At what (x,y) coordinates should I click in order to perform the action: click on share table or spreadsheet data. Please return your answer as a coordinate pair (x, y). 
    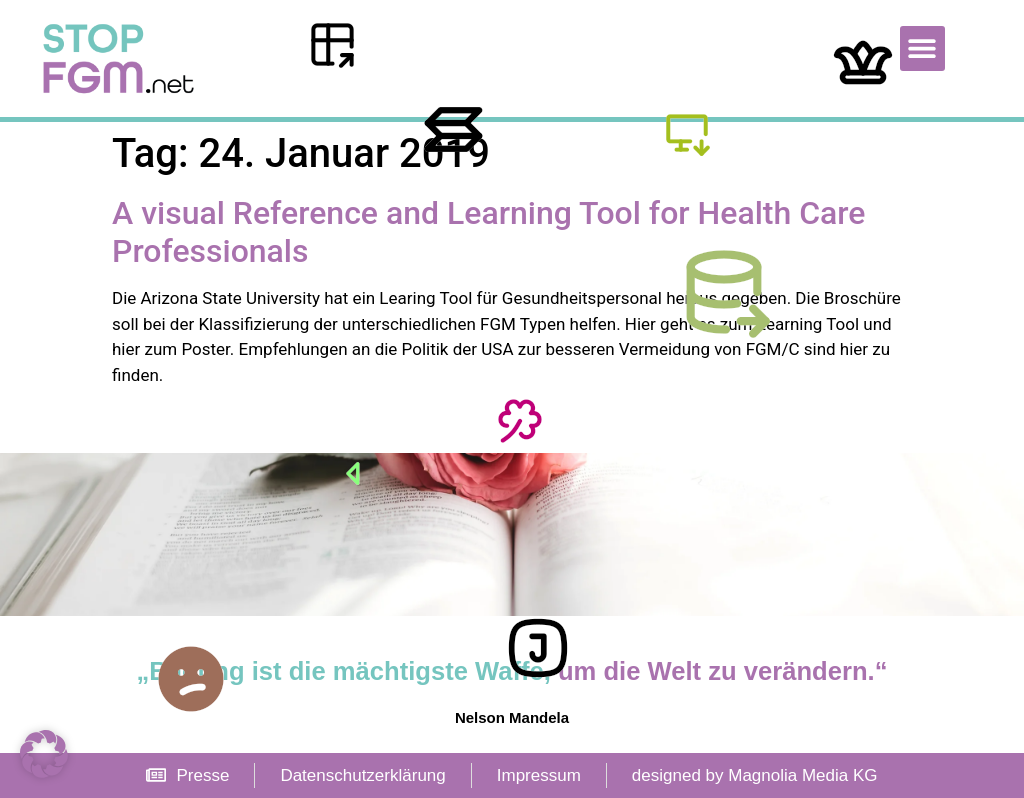
    Looking at the image, I should click on (332, 44).